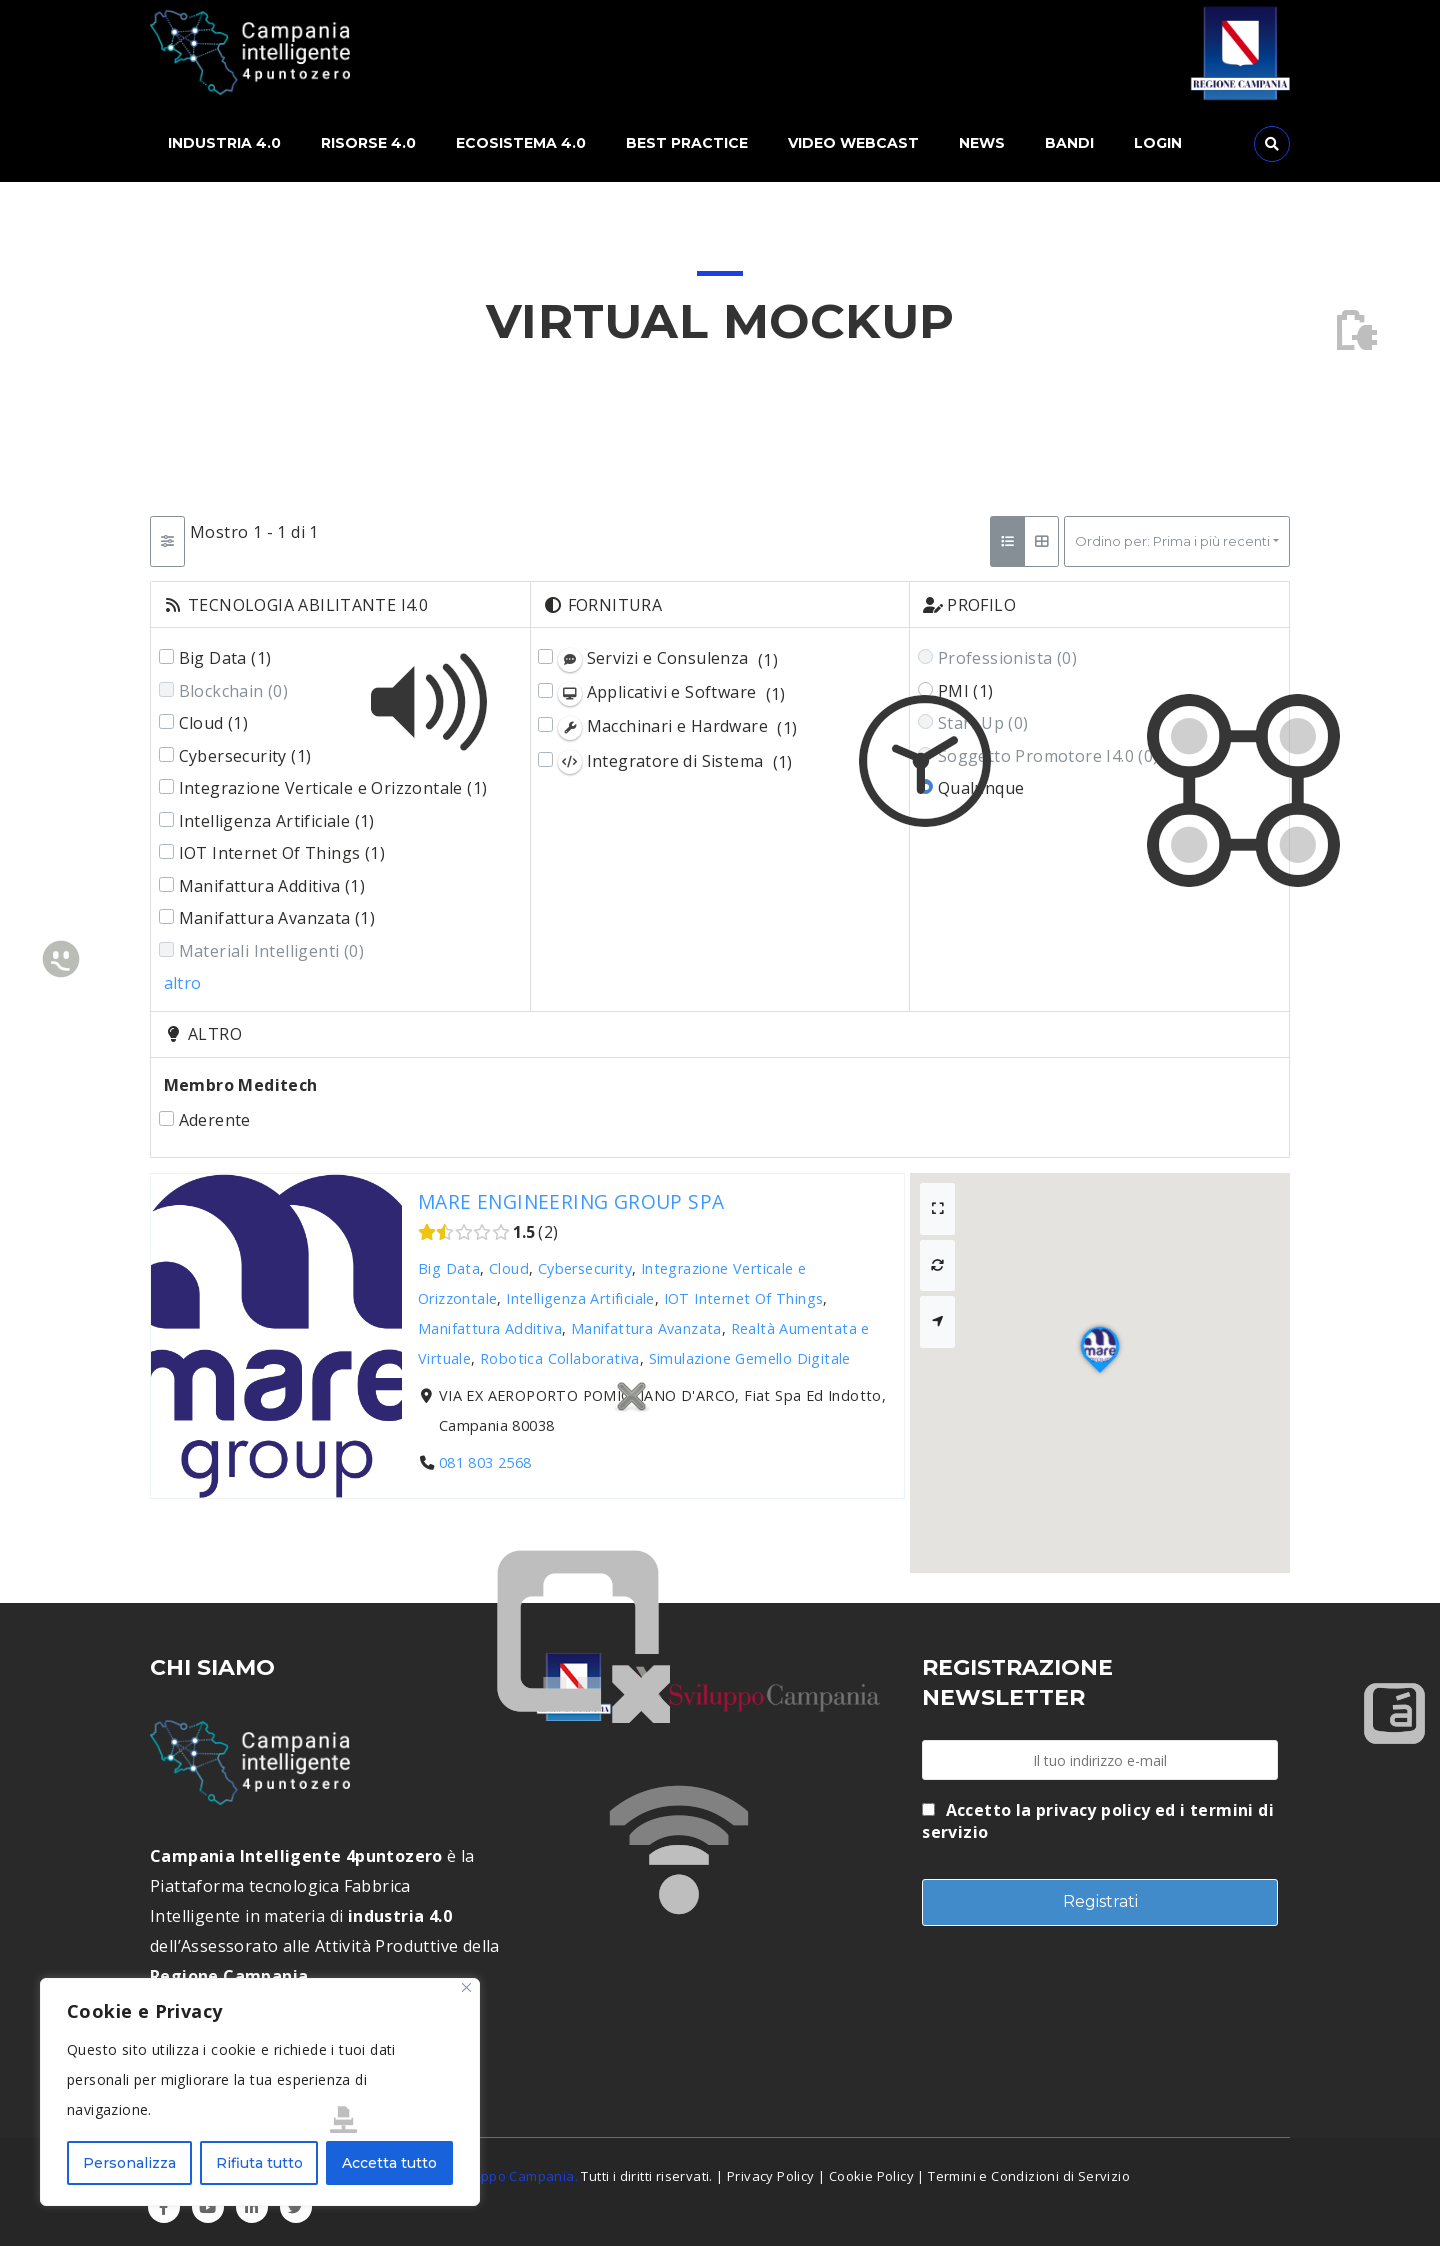 Image resolution: width=1440 pixels, height=2246 pixels. Describe the element at coordinates (925, 761) in the screenshot. I see `open the clock app` at that location.